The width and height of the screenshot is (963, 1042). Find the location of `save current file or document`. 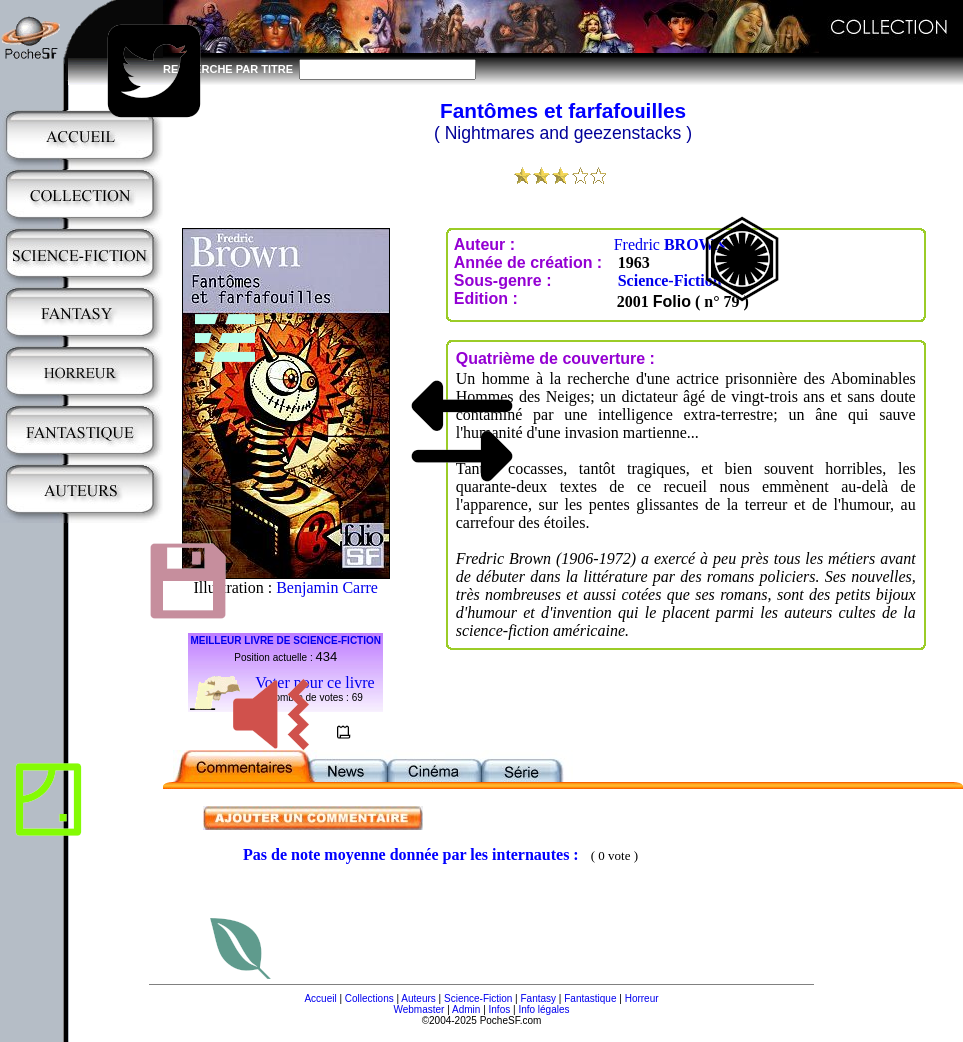

save current file or document is located at coordinates (188, 581).